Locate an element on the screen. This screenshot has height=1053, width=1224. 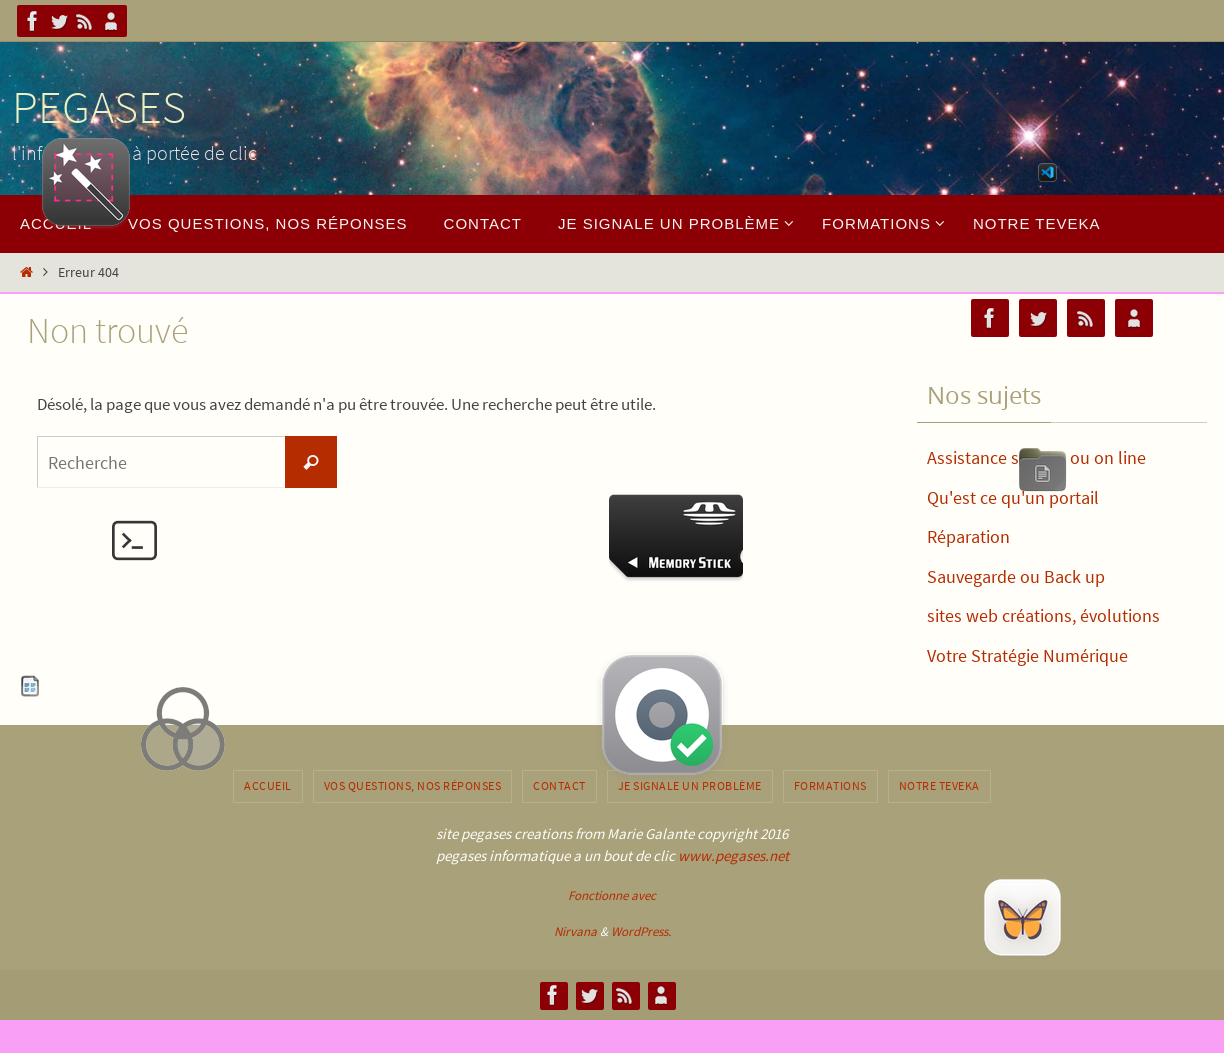
optical drive verified and working correctly is located at coordinates (662, 717).